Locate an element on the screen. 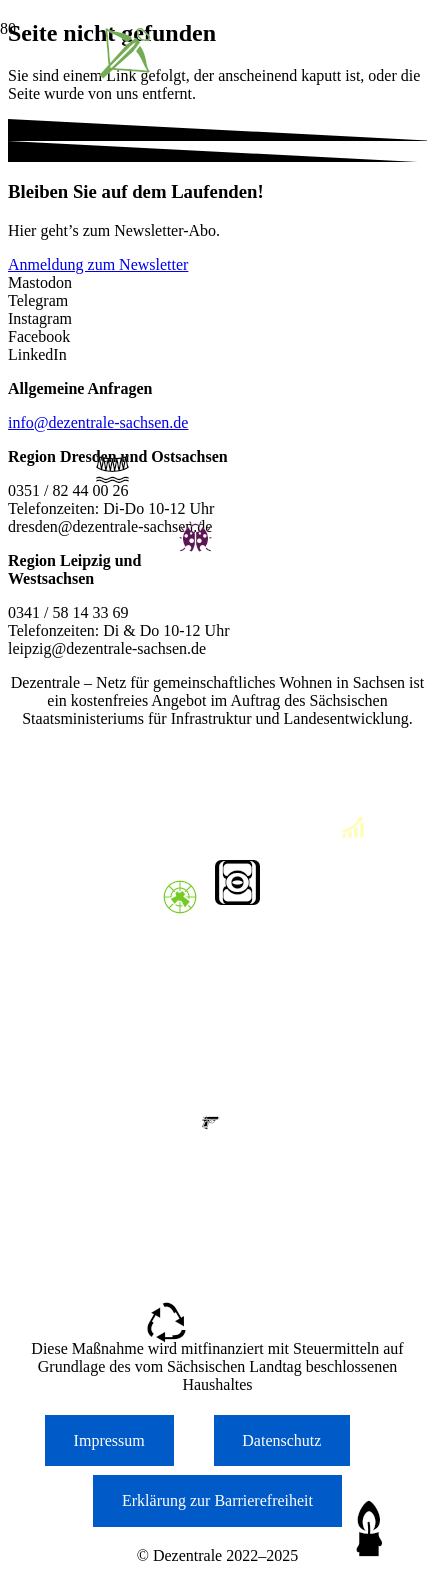 The width and height of the screenshot is (435, 1581). indicates a bug or issue in the system is located at coordinates (195, 537).